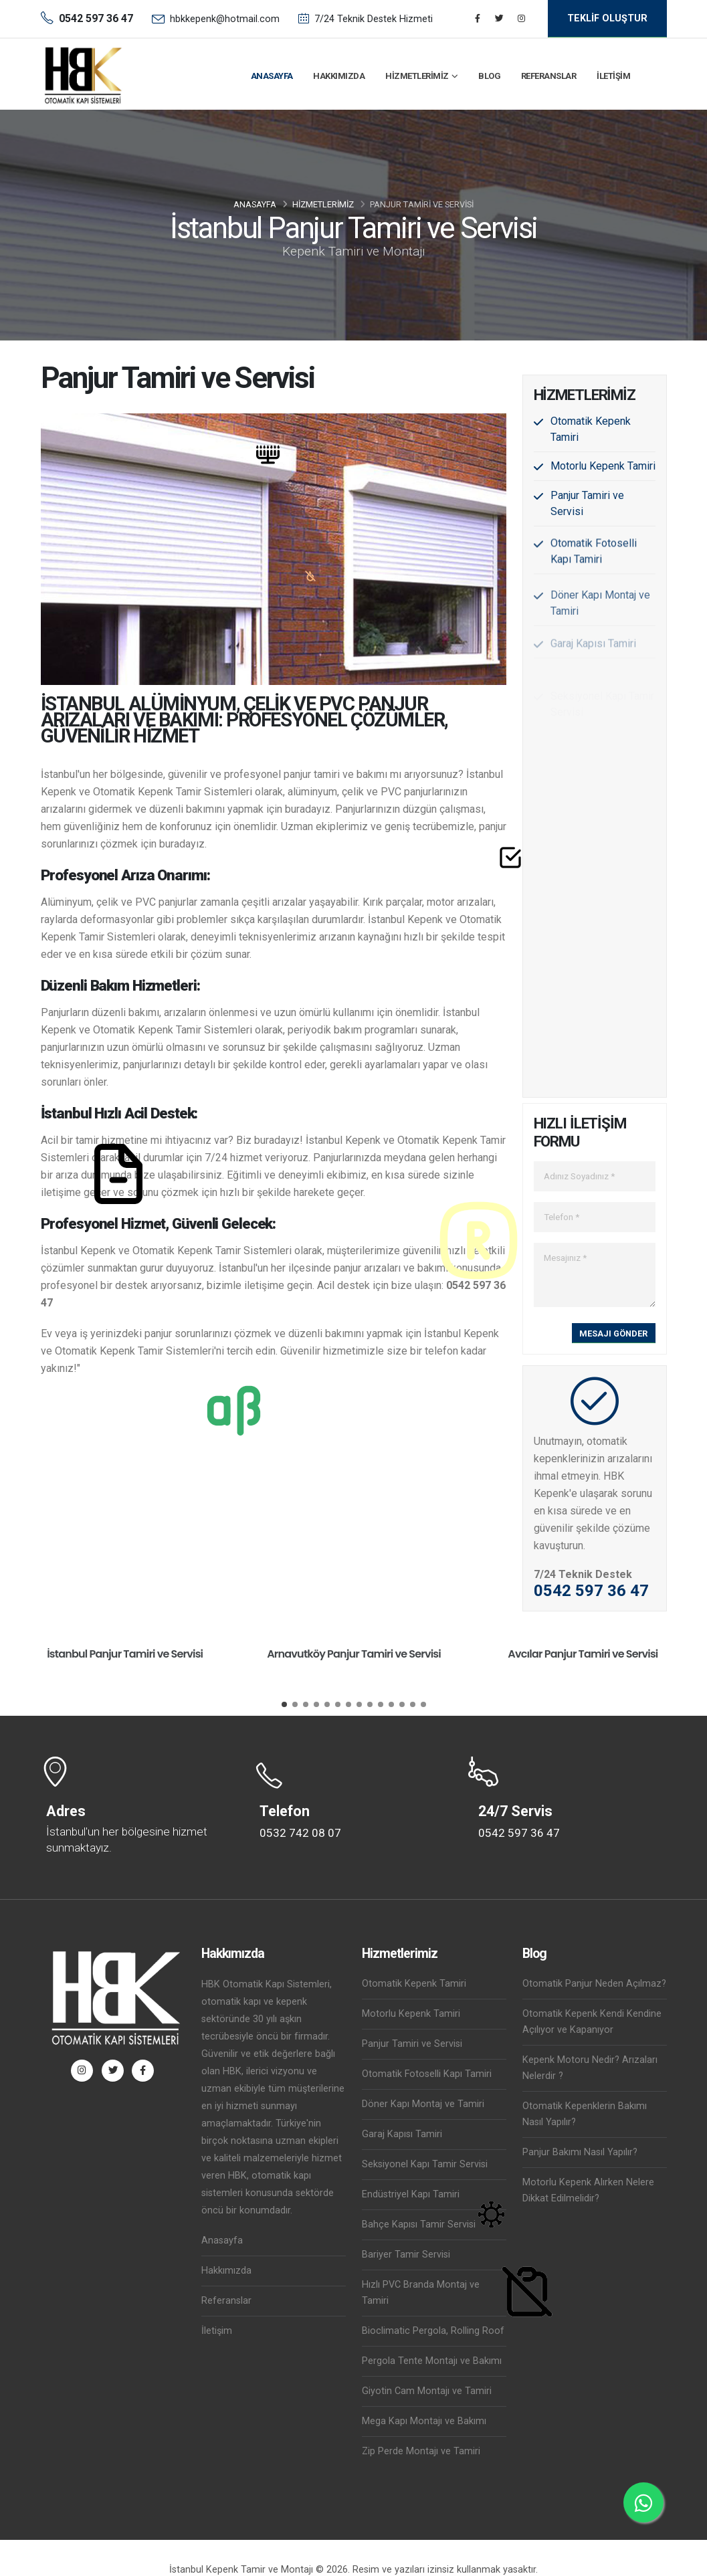 This screenshot has width=707, height=2576. I want to click on disable hot or trending content, so click(310, 576).